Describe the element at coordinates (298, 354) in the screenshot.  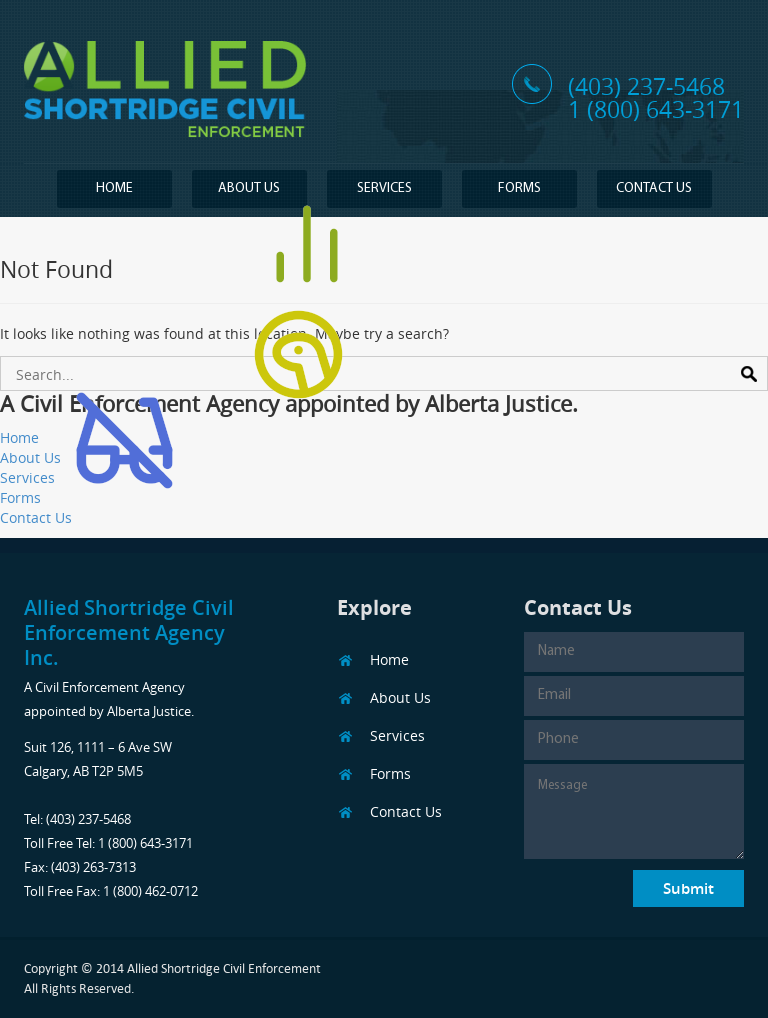
I see `link to Deno runtime or project` at that location.